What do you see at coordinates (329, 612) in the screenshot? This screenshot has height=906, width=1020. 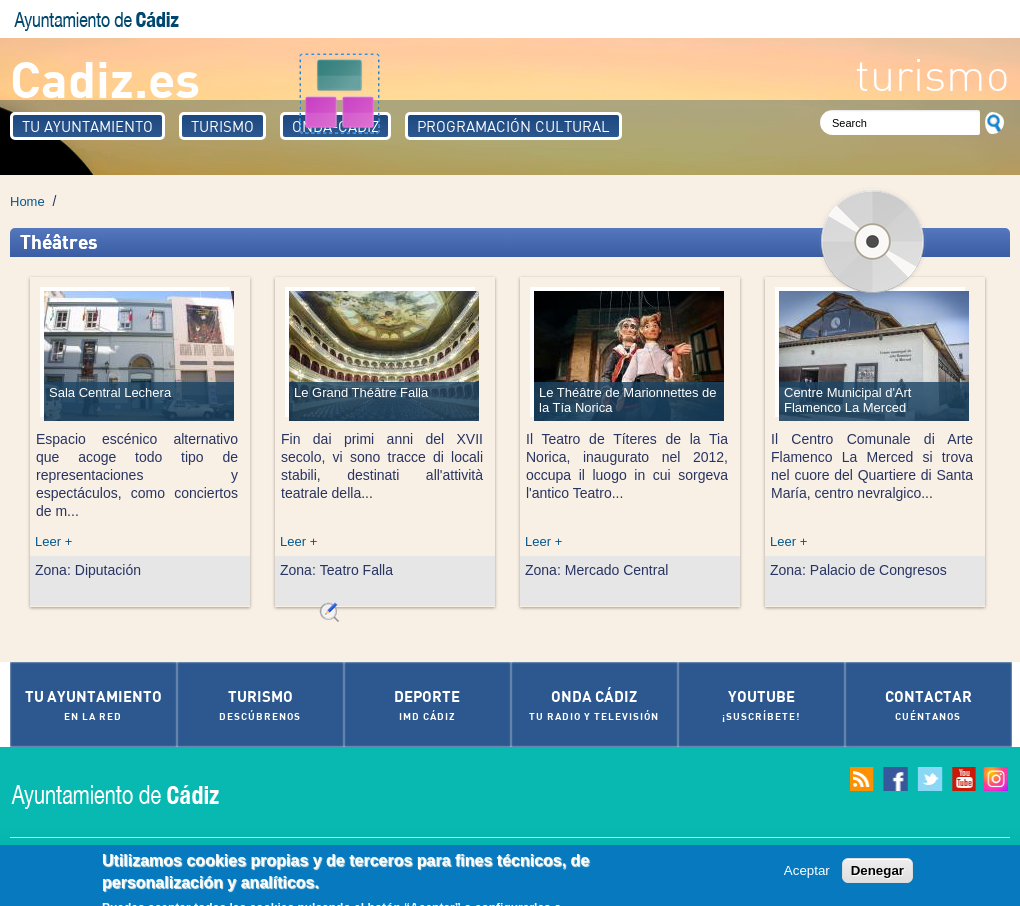 I see `open find and replace tool` at bounding box center [329, 612].